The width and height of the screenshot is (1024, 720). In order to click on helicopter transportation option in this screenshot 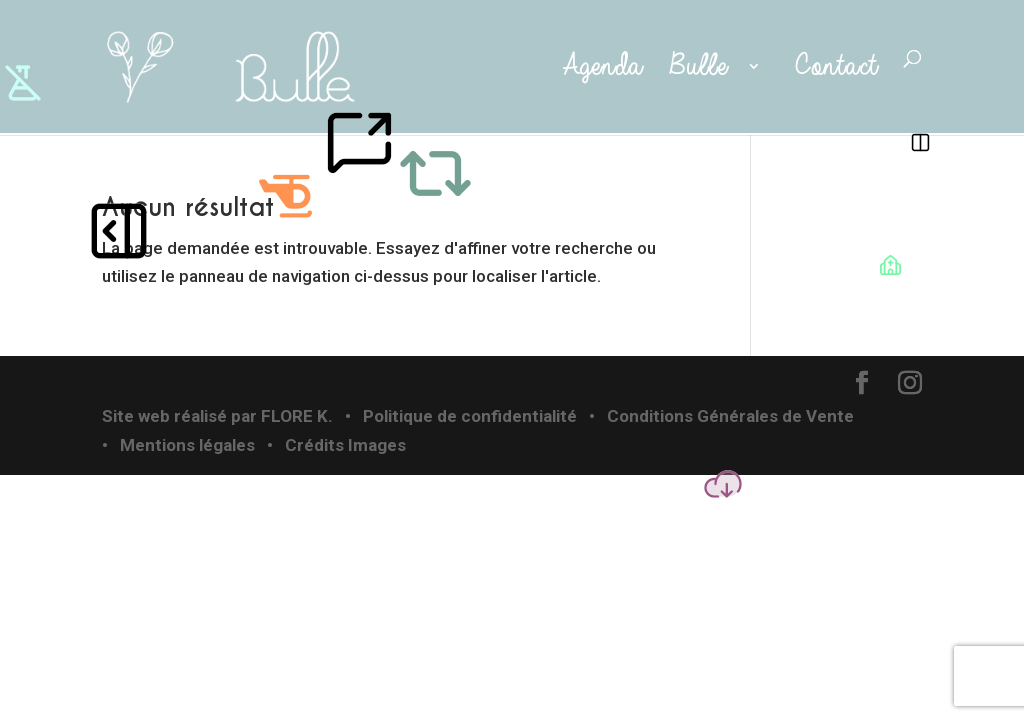, I will do `click(285, 195)`.